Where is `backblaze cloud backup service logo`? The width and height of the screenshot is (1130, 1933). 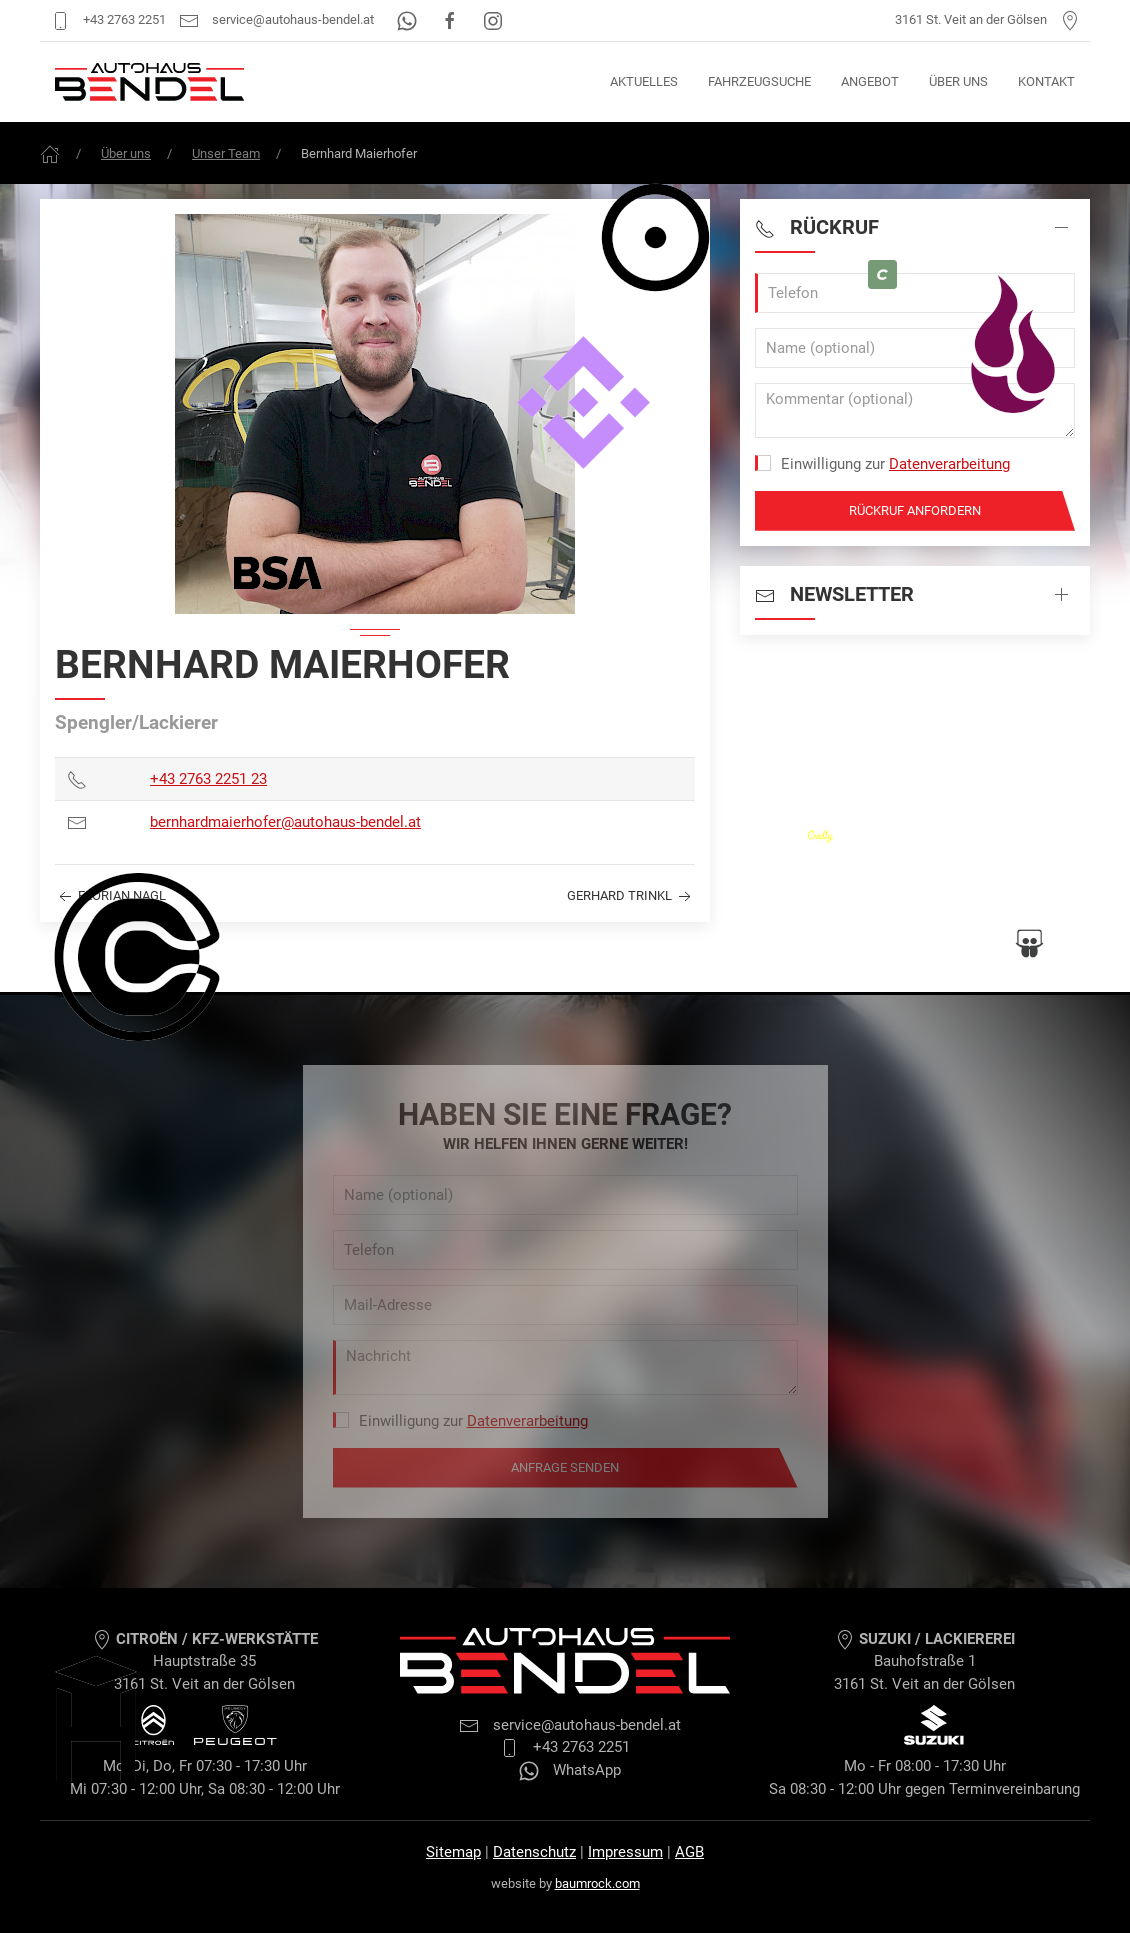
backblaze cloud backup service logo is located at coordinates (1013, 344).